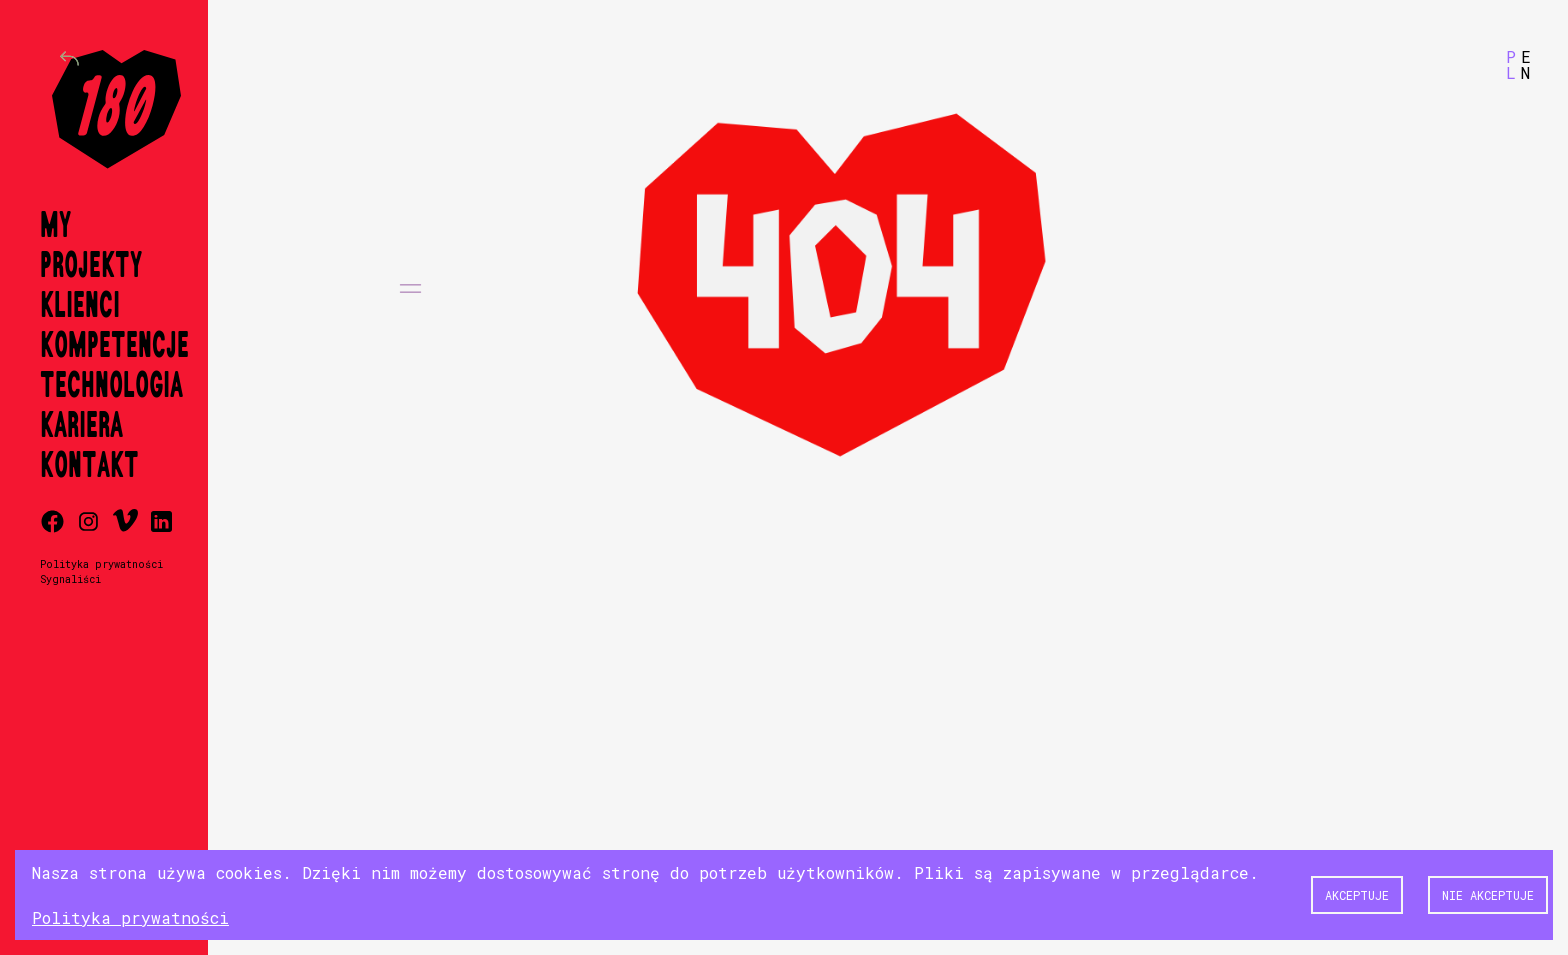  Describe the element at coordinates (410, 288) in the screenshot. I see `indicates equality or comparison between values` at that location.